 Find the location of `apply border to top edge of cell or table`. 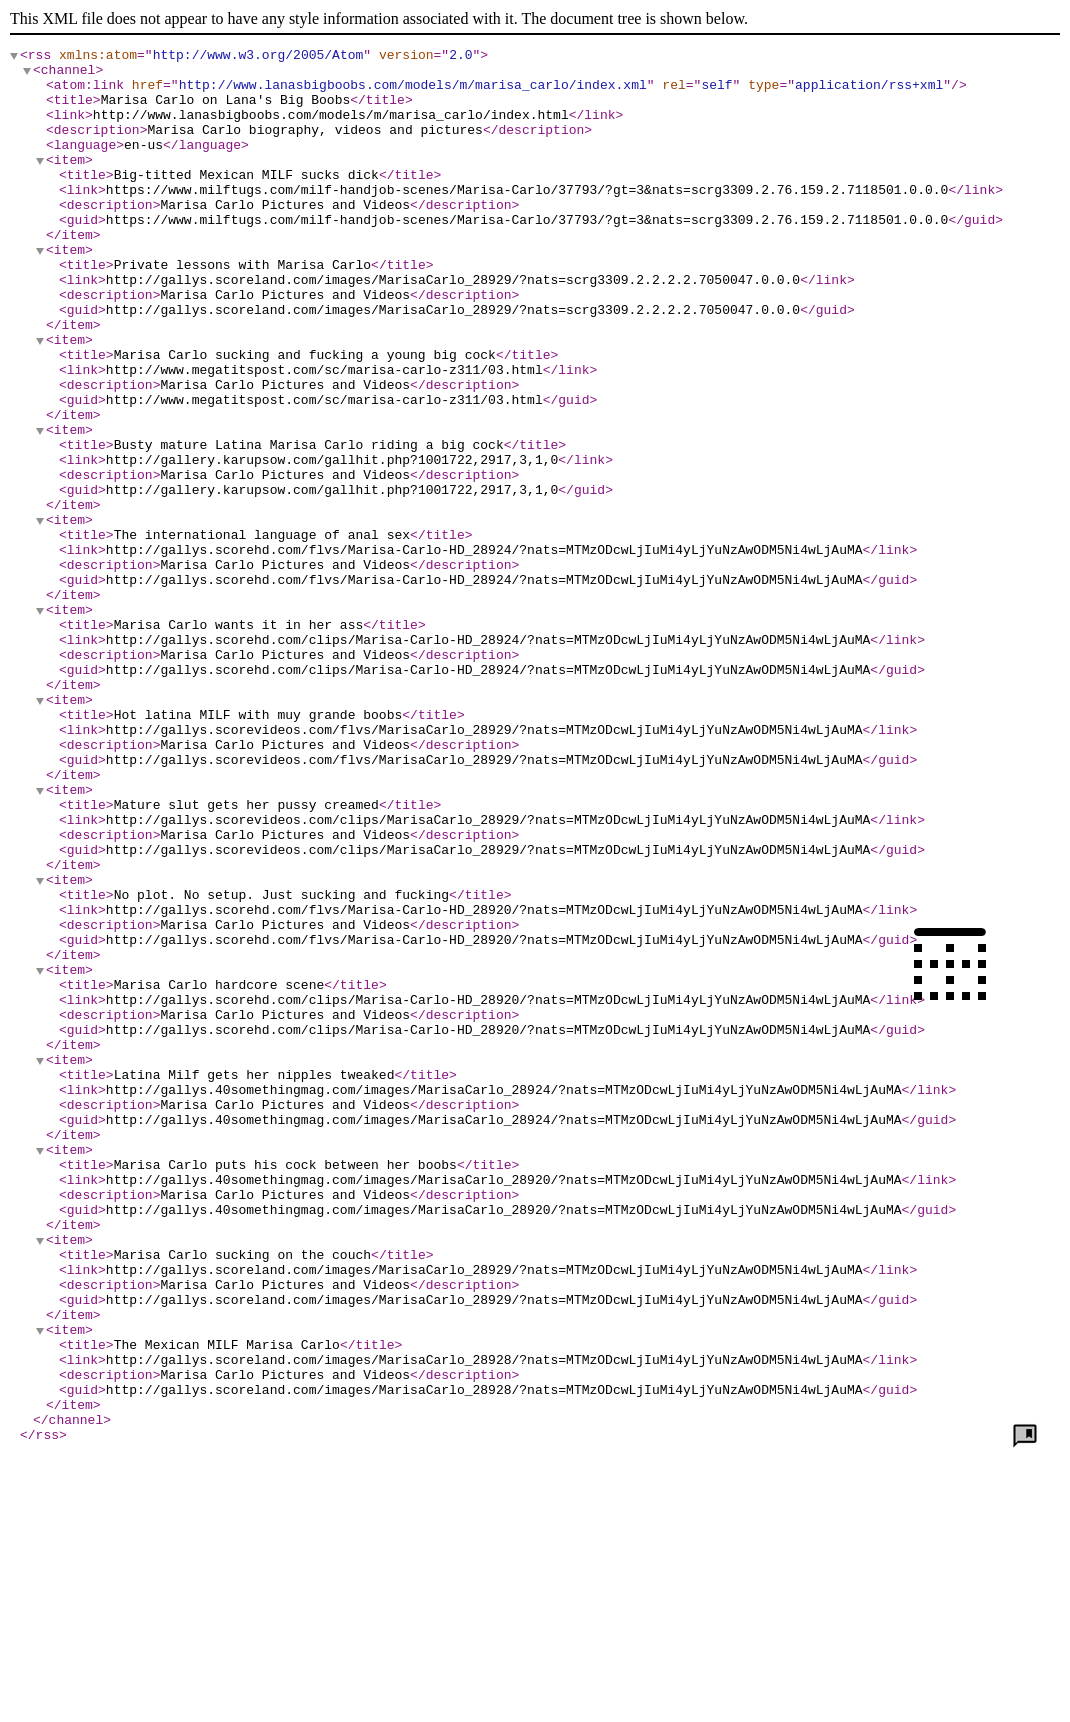

apply border to top edge of cell or table is located at coordinates (950, 964).